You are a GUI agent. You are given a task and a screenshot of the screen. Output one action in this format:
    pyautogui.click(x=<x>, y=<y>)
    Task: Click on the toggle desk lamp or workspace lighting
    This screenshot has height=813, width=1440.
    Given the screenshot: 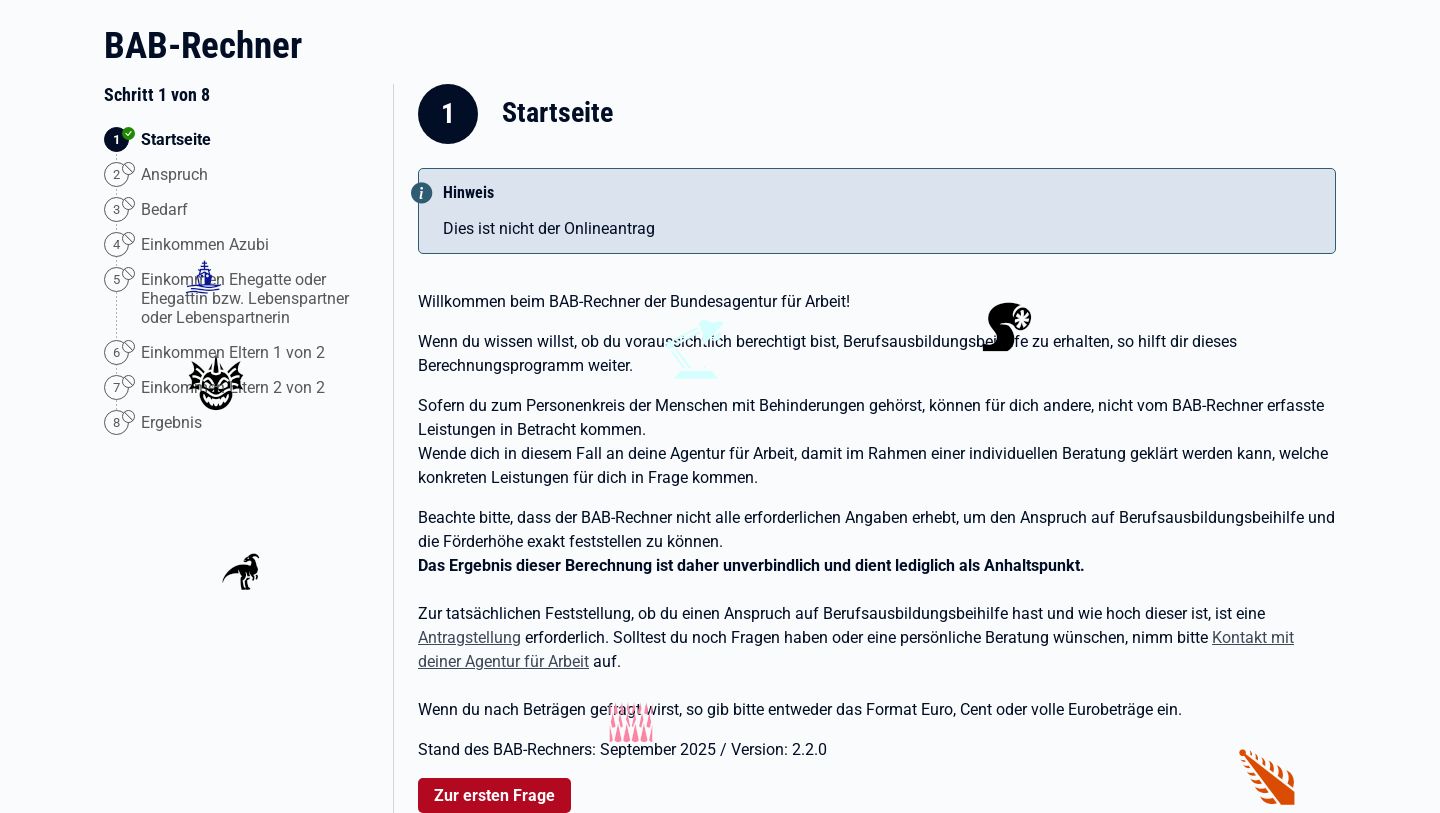 What is the action you would take?
    pyautogui.click(x=696, y=349)
    